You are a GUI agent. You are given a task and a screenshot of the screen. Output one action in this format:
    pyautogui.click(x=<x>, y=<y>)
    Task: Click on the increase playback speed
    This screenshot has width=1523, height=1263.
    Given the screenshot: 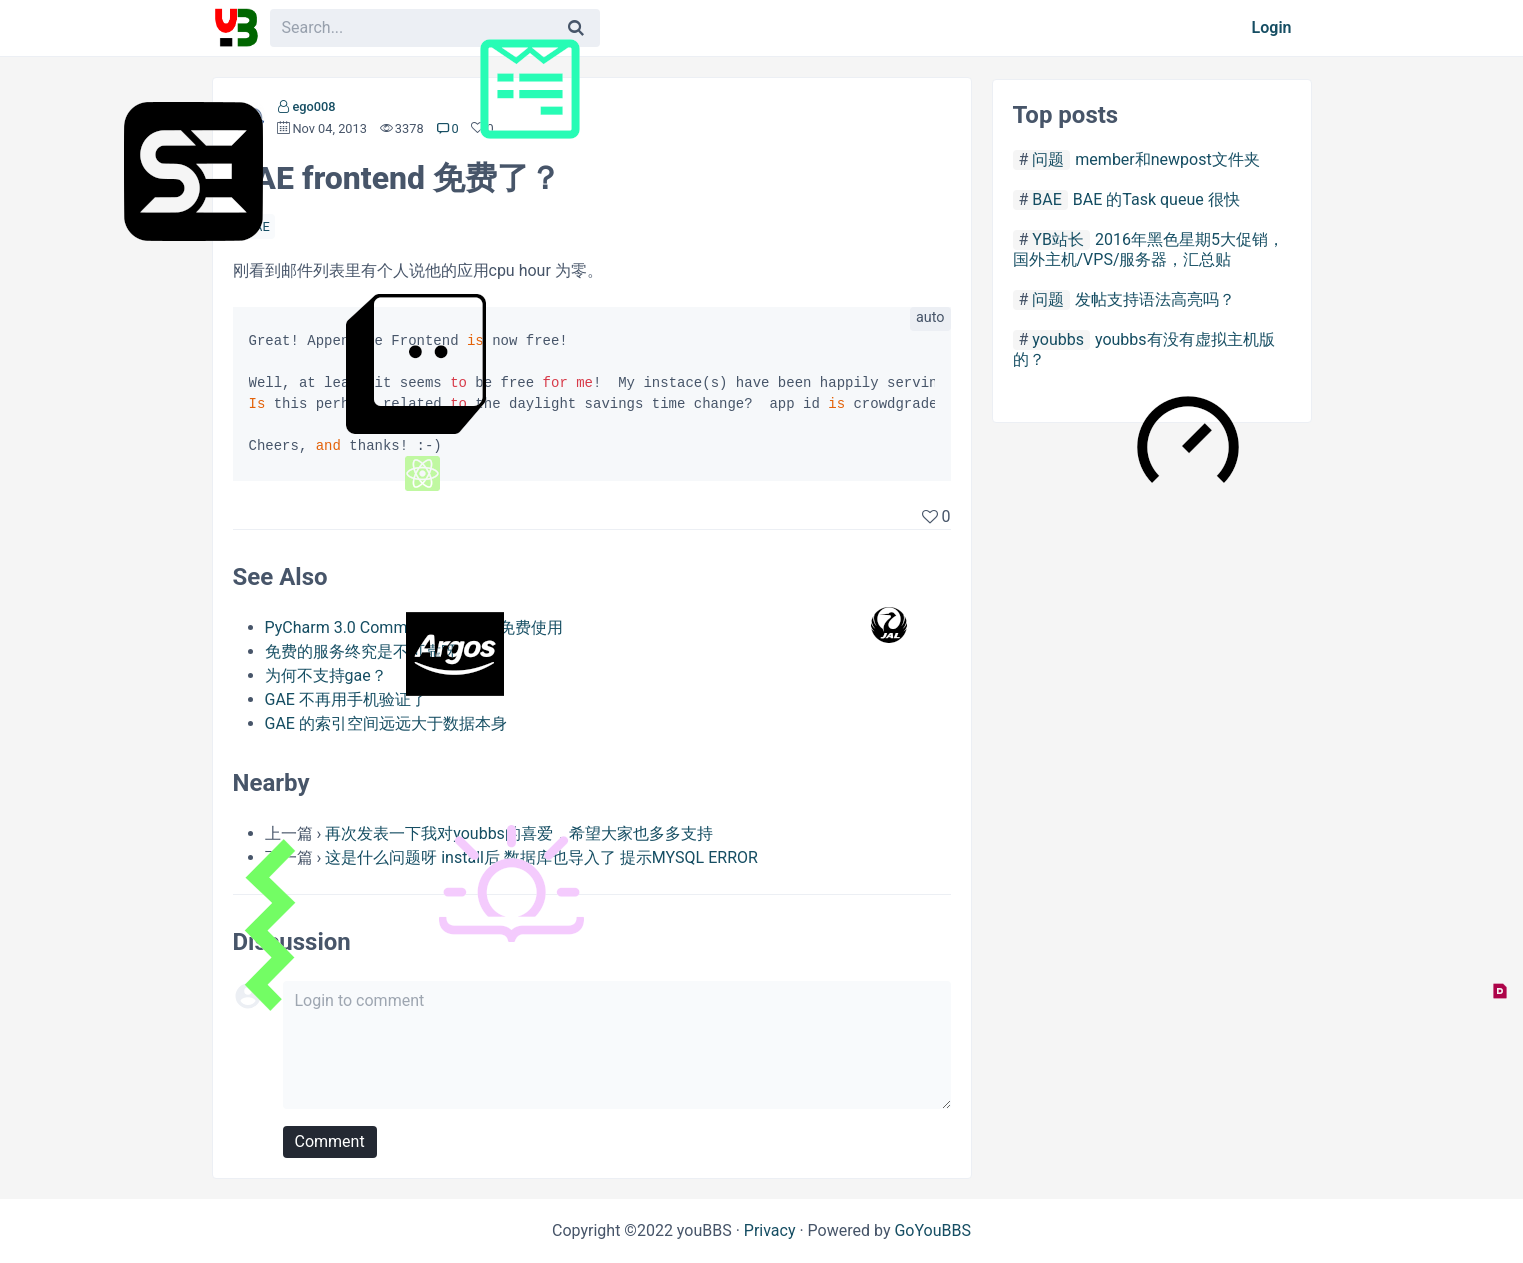 What is the action you would take?
    pyautogui.click(x=1188, y=442)
    